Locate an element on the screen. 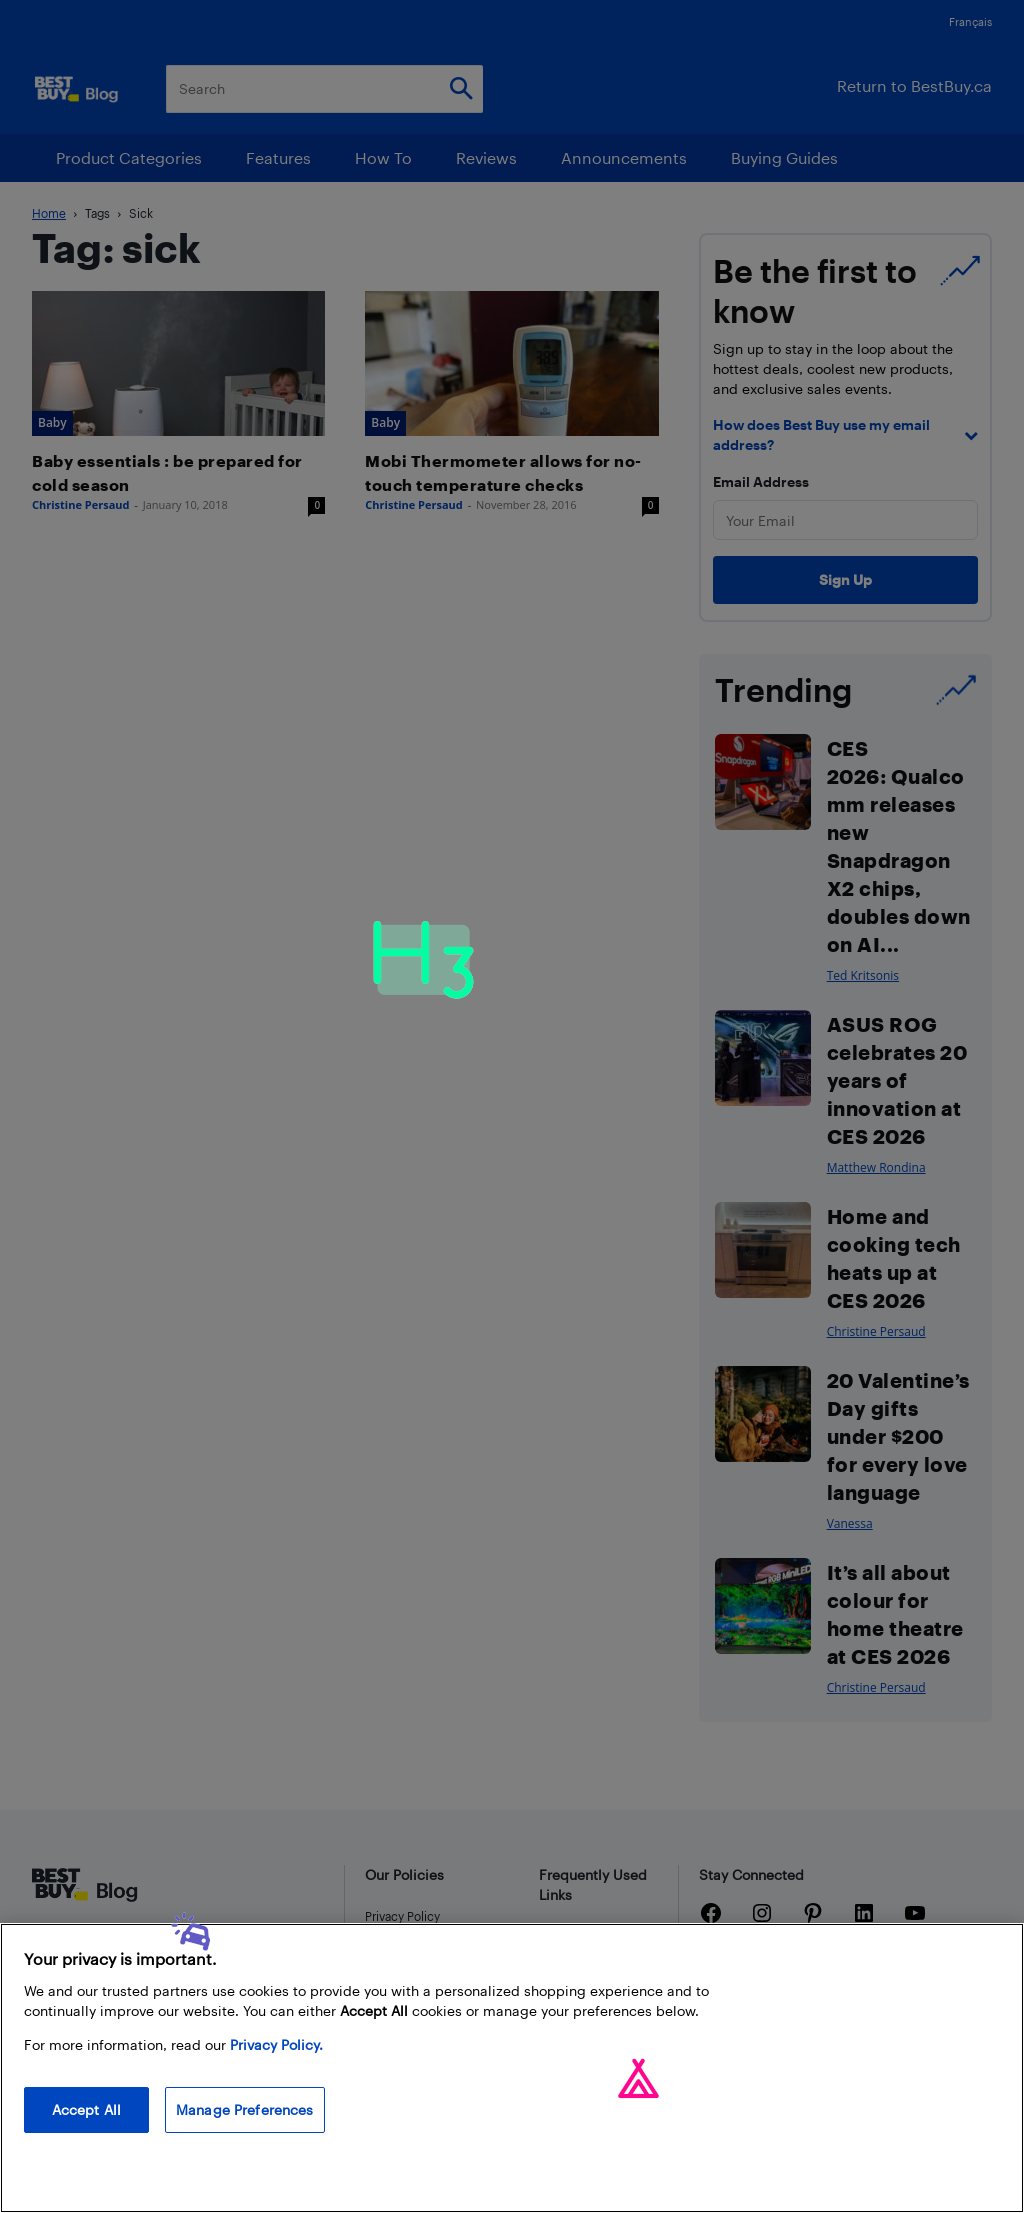  format text as heading level 3 is located at coordinates (418, 958).